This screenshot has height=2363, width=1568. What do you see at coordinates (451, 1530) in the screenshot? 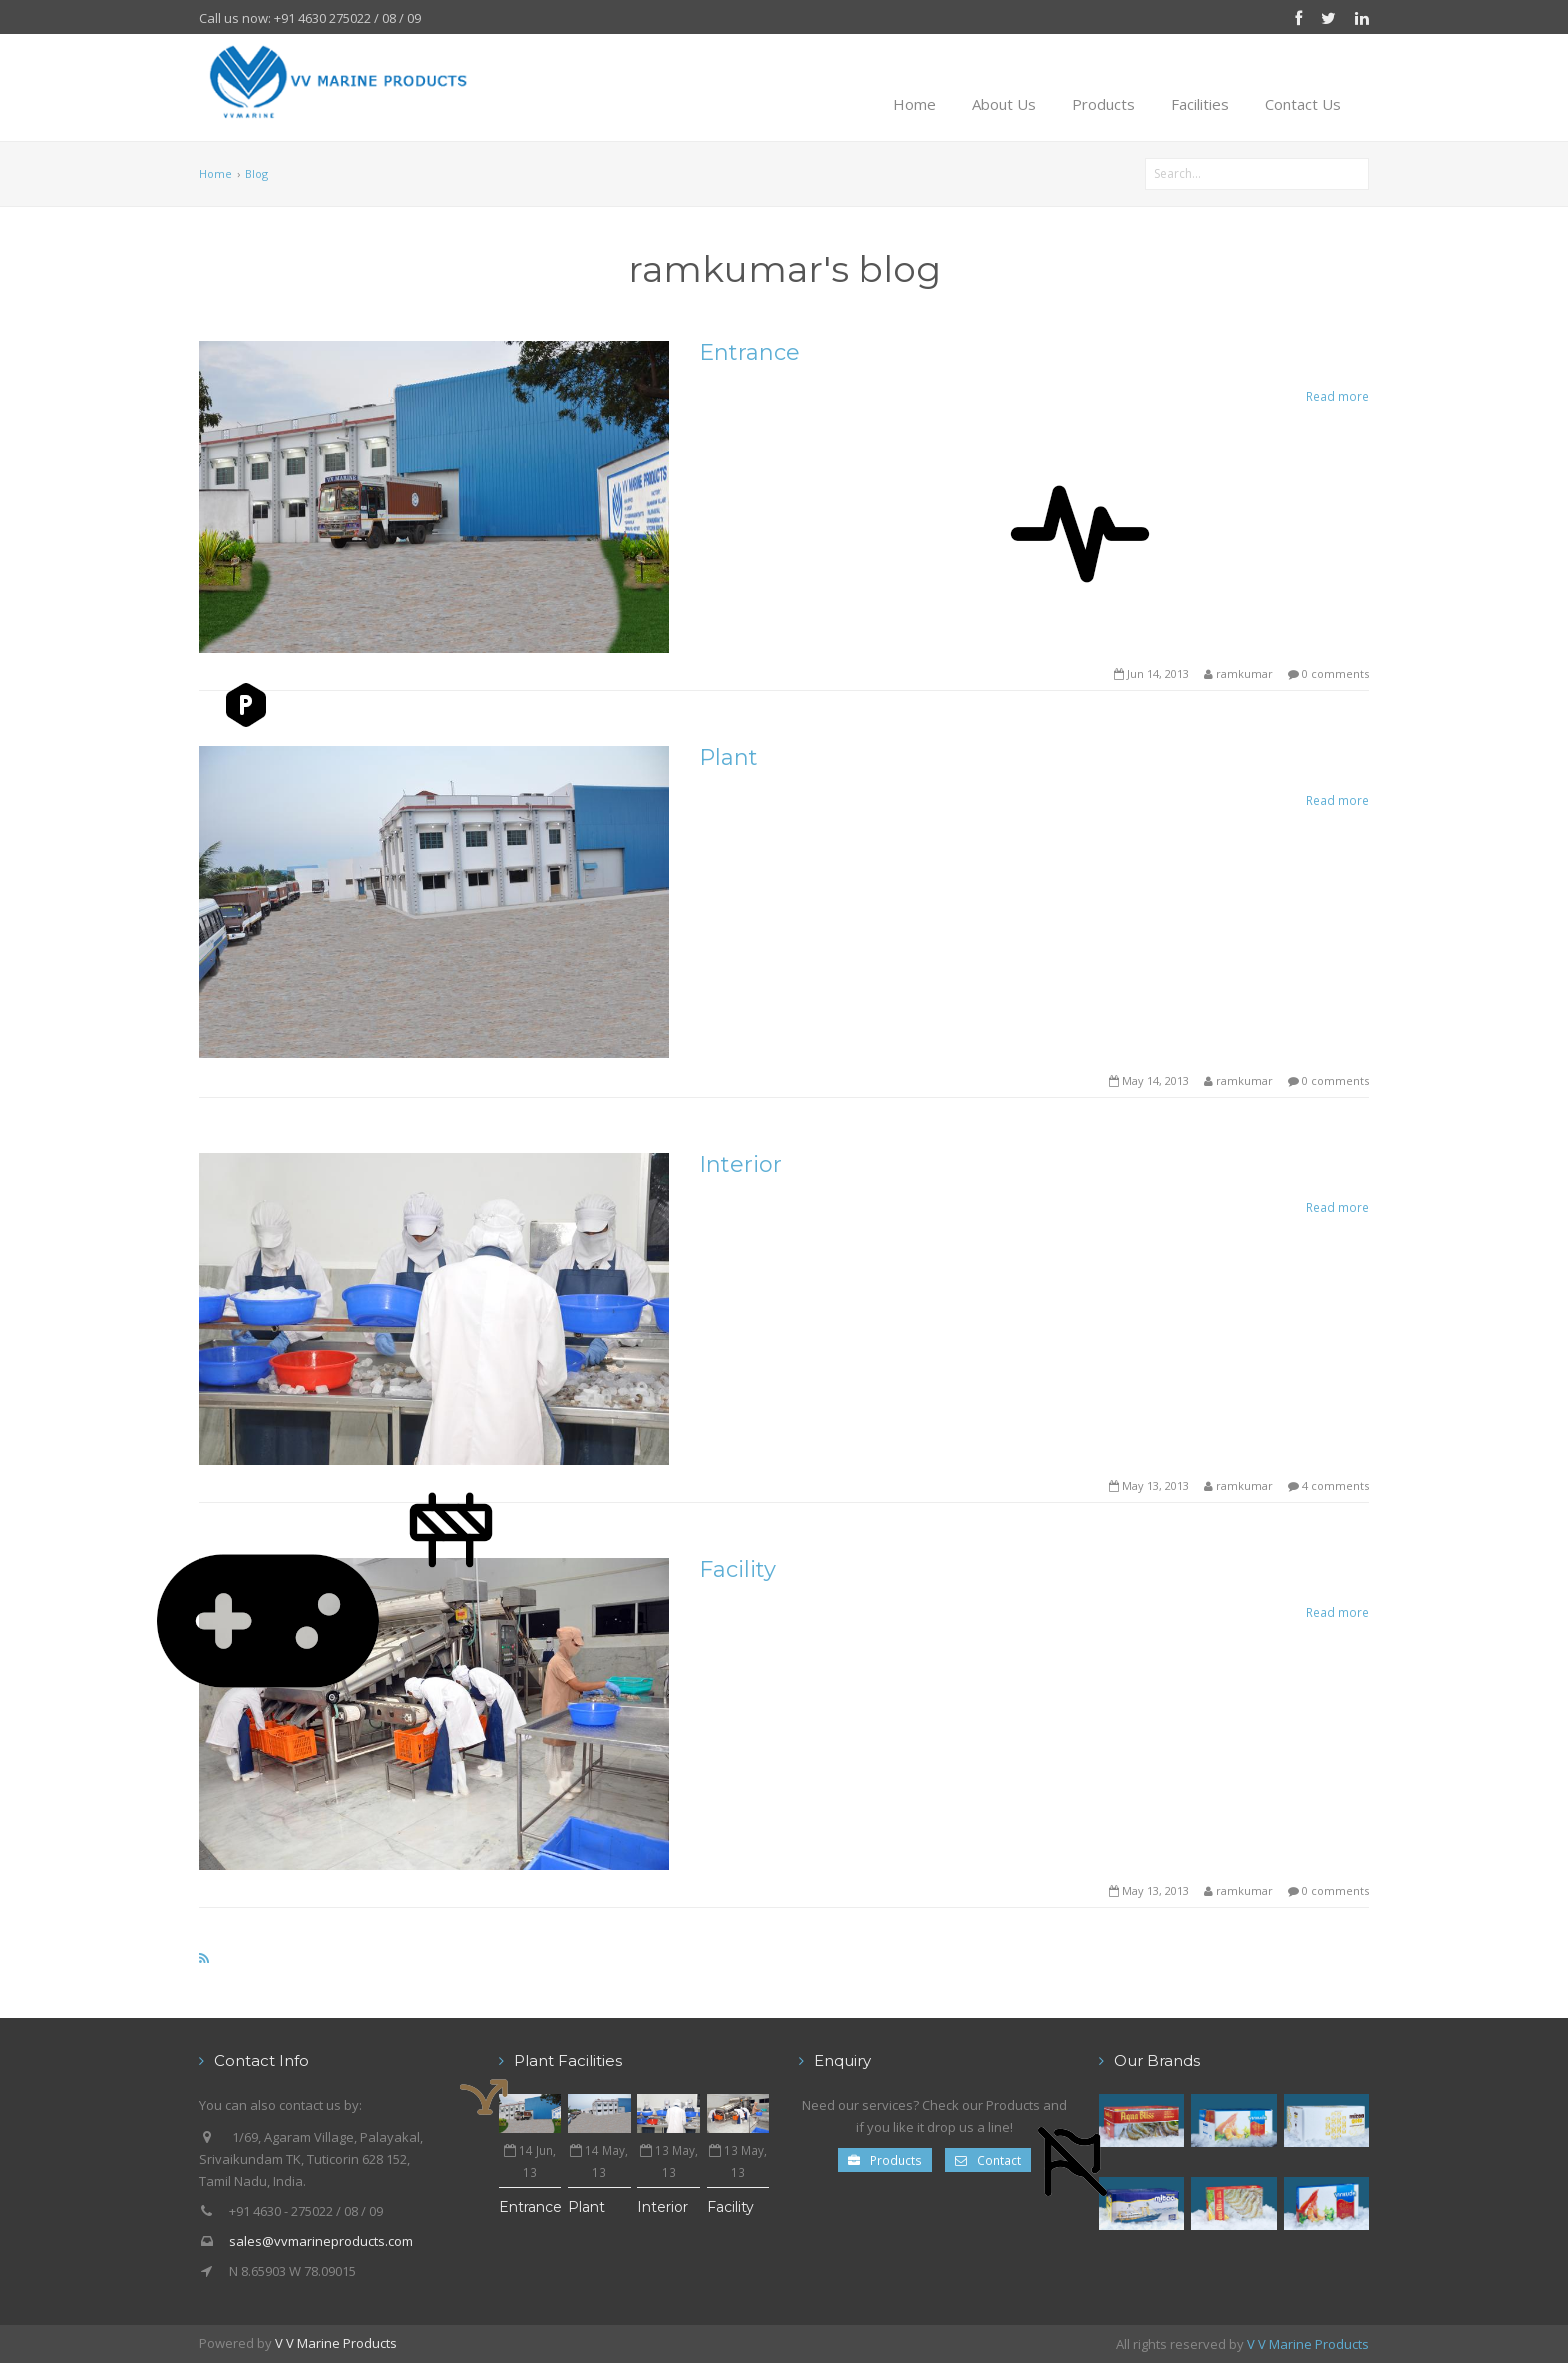
I see `indicates a page or feature under construction` at bounding box center [451, 1530].